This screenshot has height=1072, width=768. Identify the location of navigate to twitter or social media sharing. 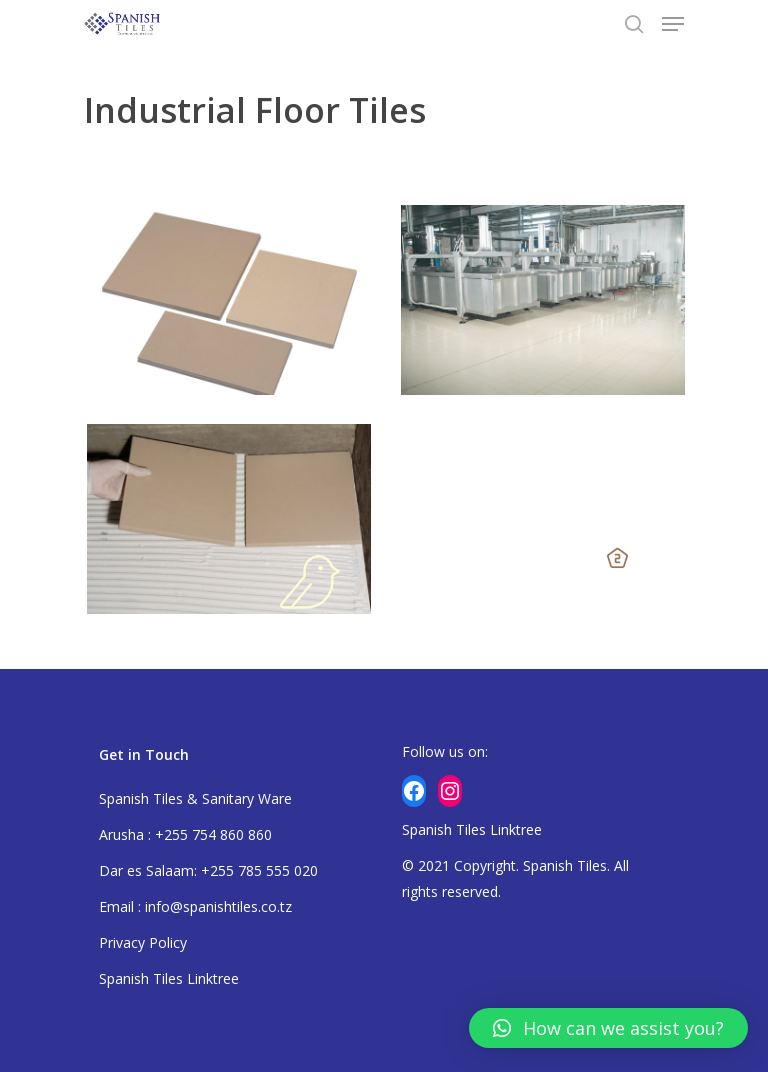
(311, 584).